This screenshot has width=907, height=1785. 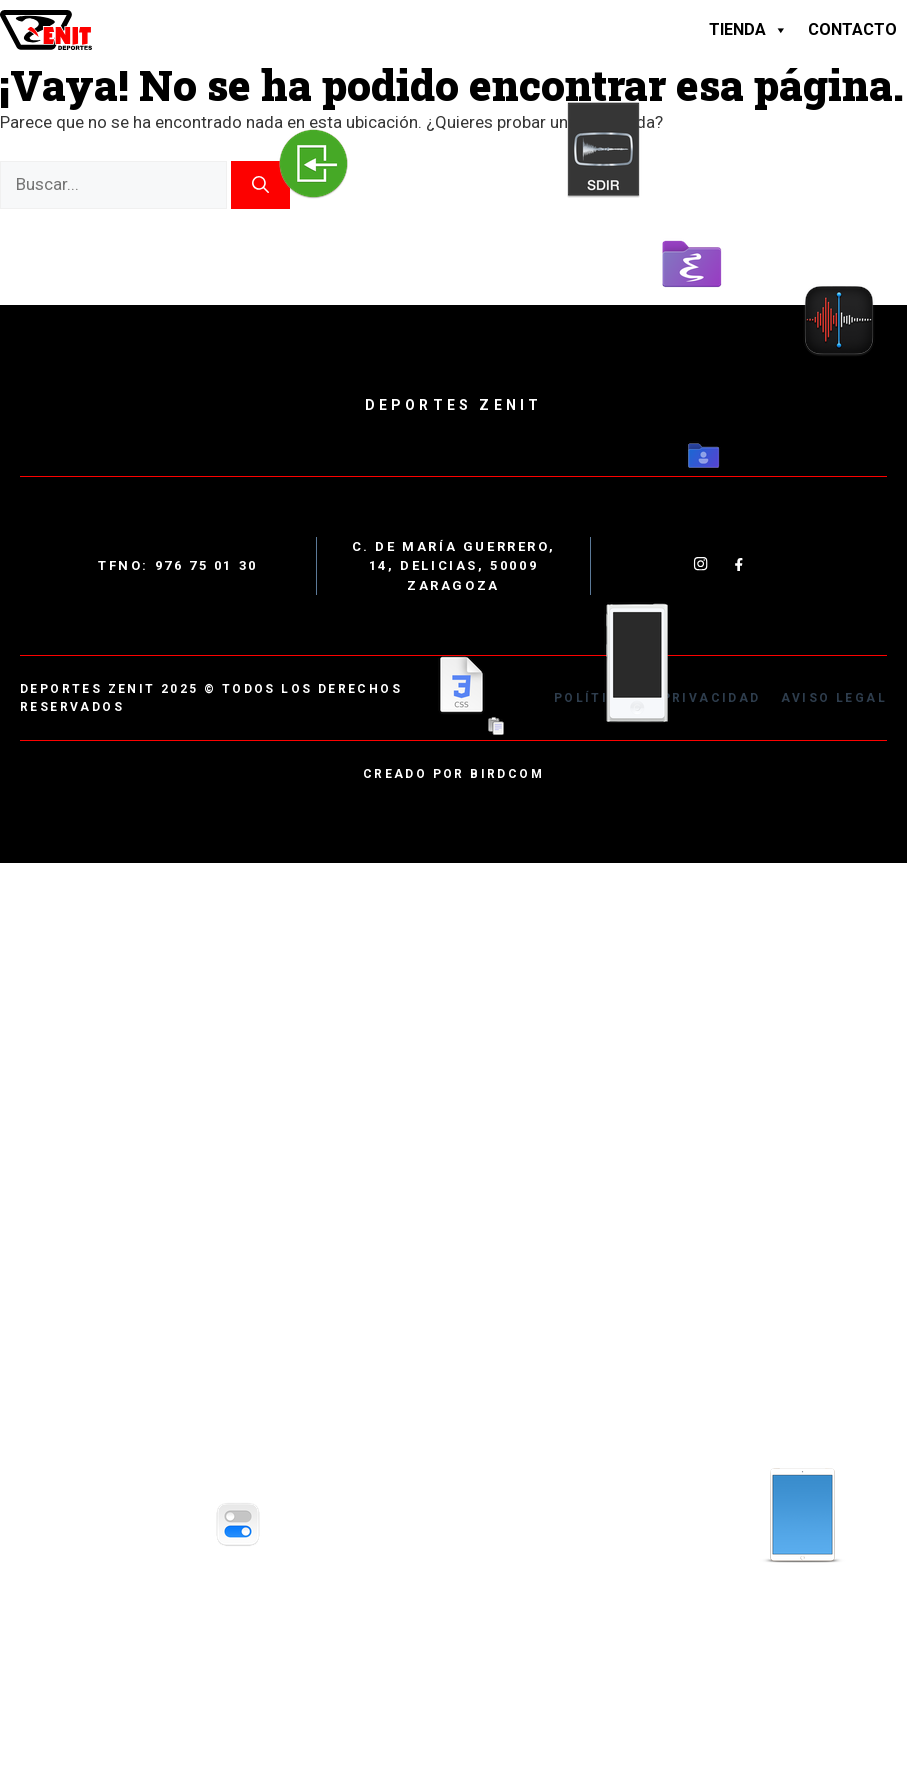 I want to click on open emacs configuration files folder, so click(x=691, y=265).